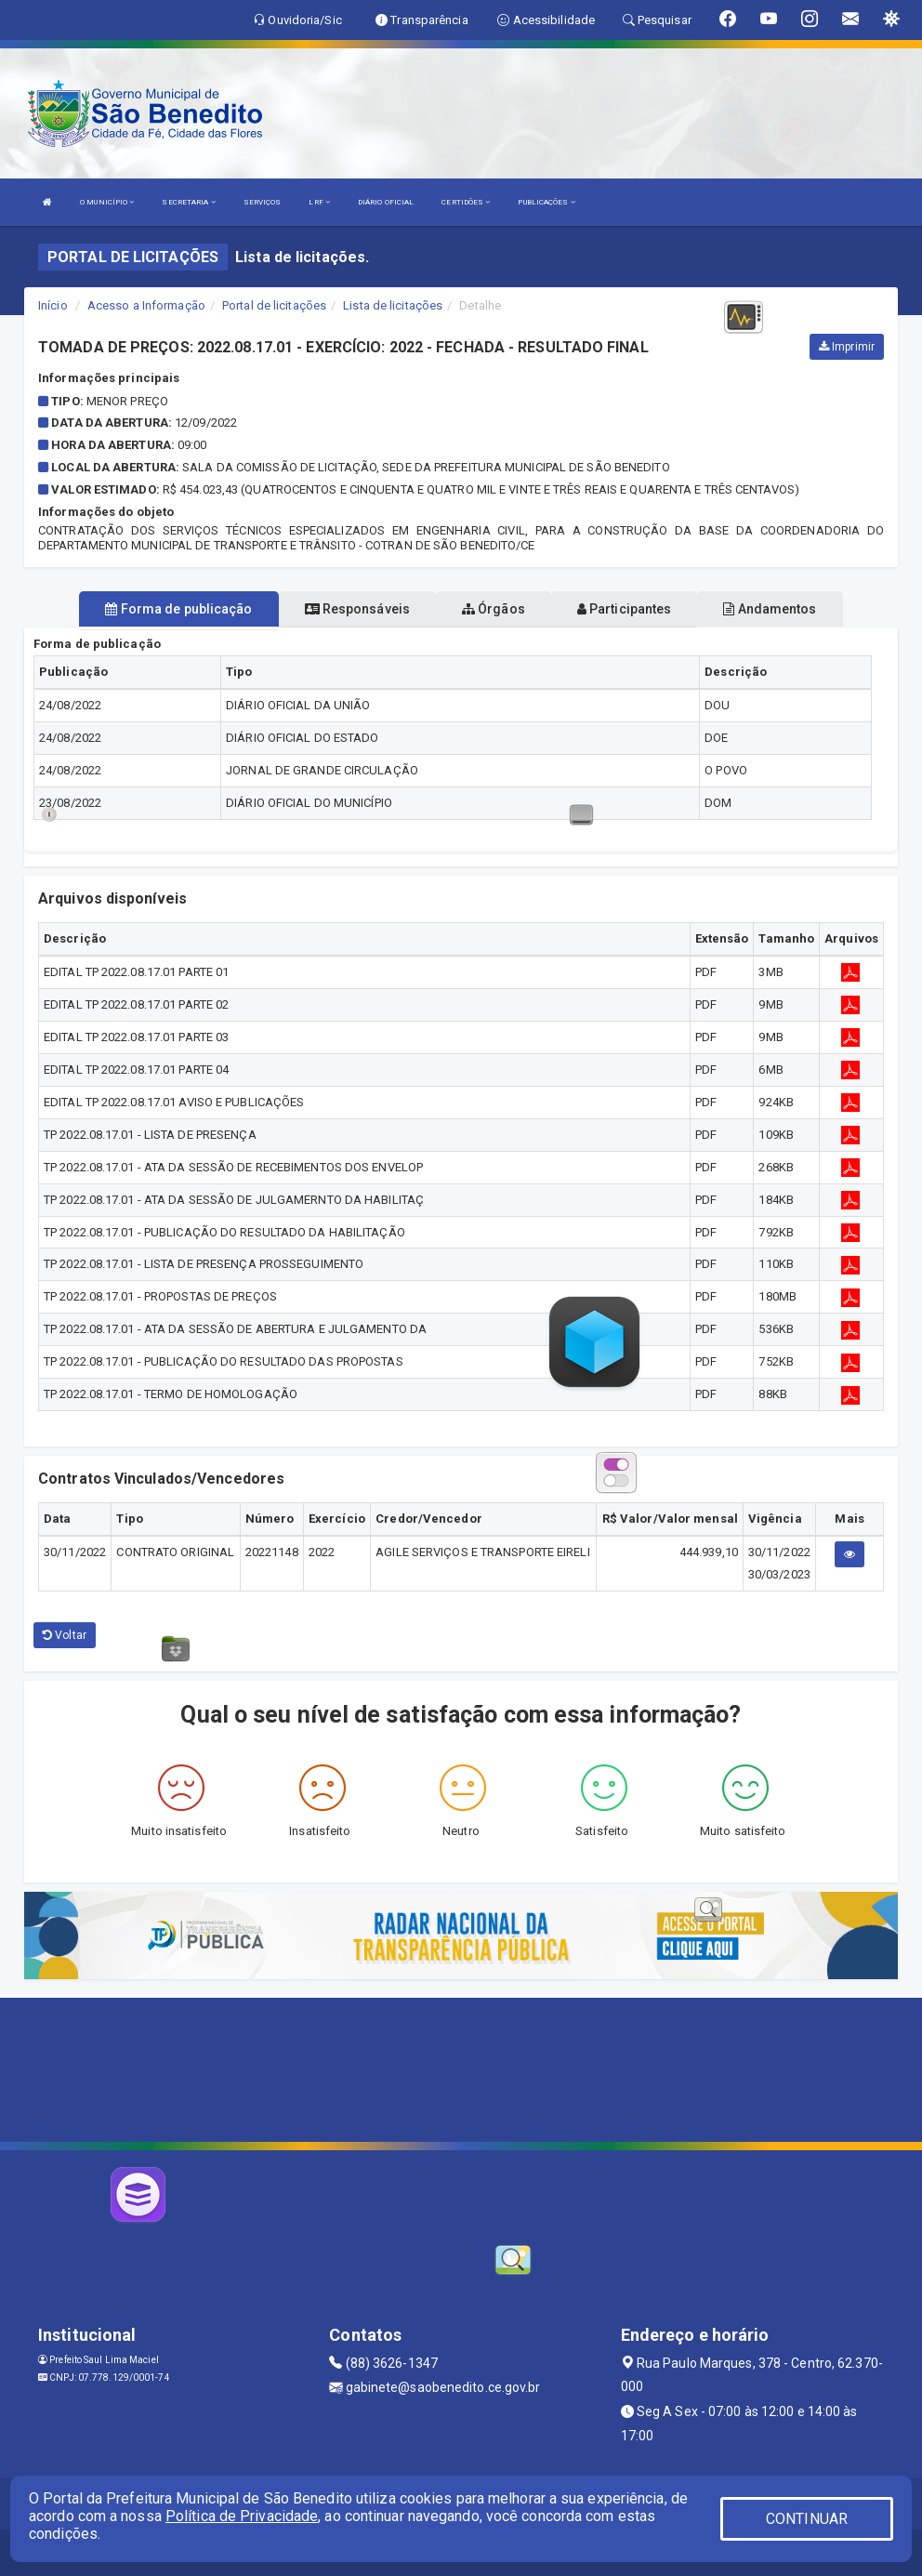  I want to click on open eye of gnome image viewer, so click(708, 1909).